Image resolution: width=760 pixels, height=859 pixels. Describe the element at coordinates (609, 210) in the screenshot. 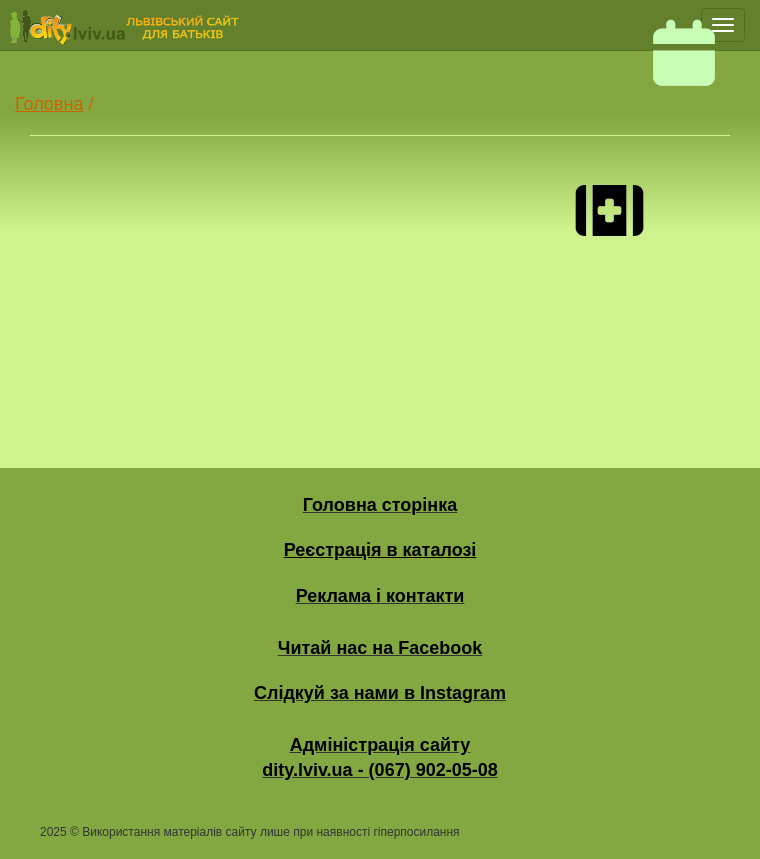

I see `access medical information or first aid resources` at that location.